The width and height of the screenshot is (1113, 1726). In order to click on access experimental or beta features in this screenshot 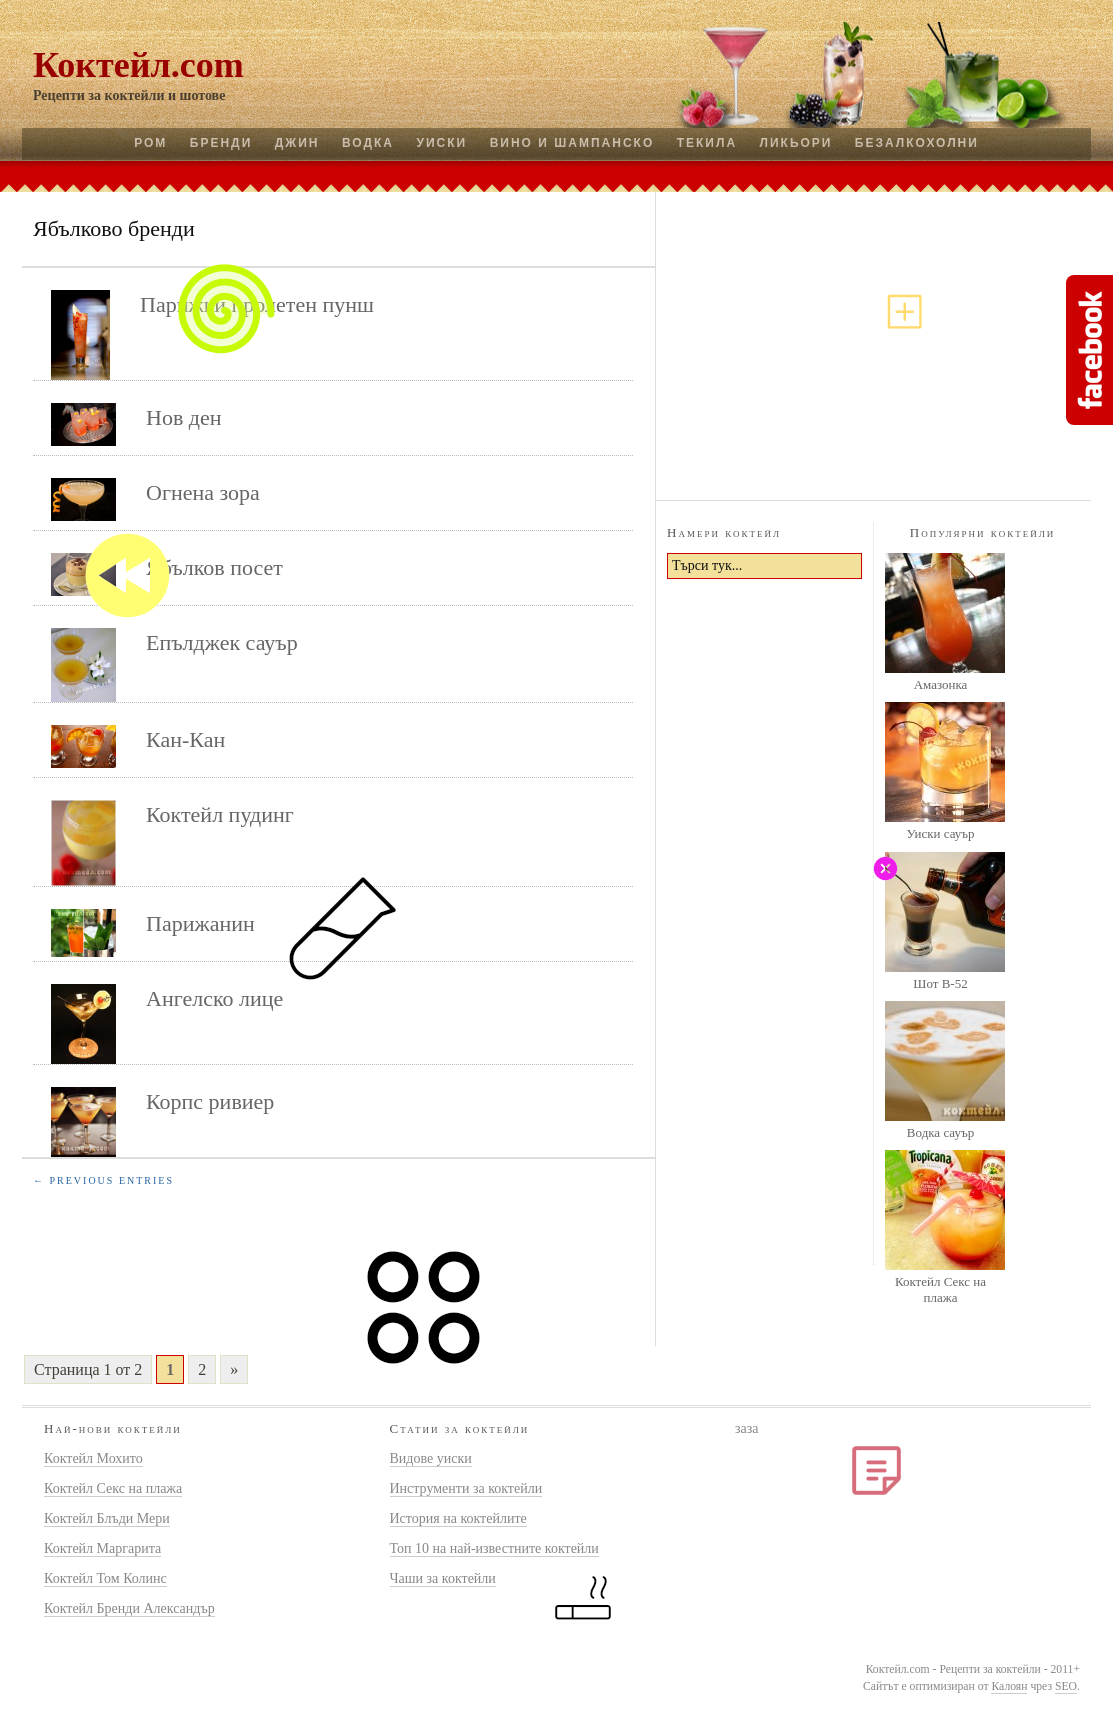, I will do `click(340, 928)`.